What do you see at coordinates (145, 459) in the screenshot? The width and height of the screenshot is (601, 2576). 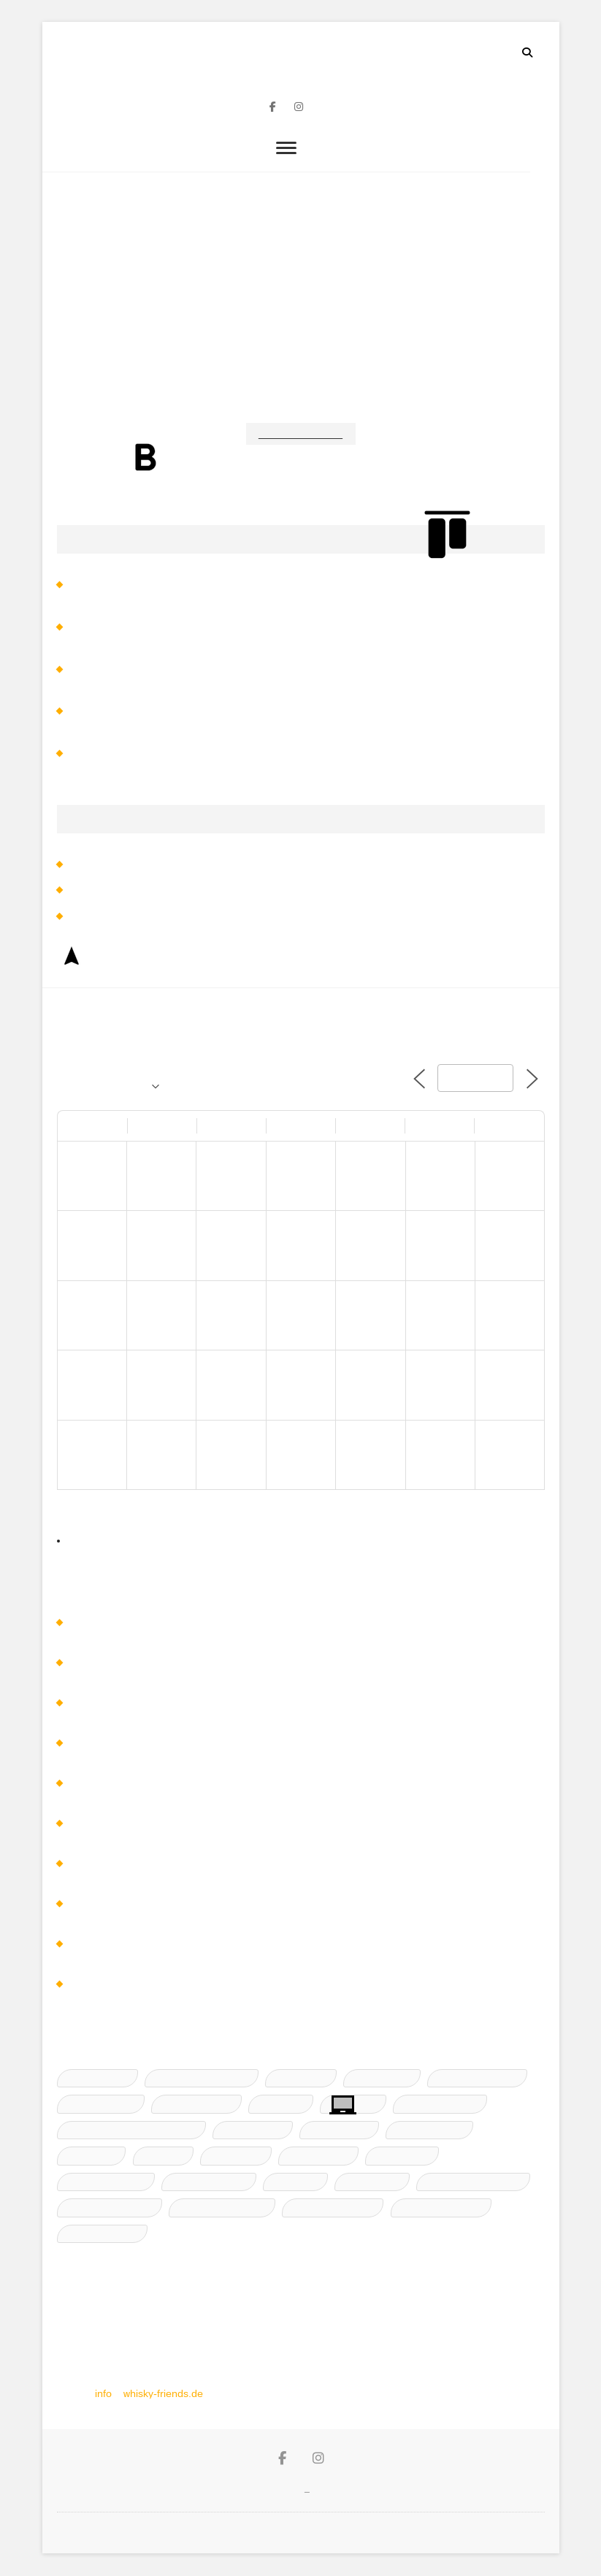 I see `apply bold formatting to selected text` at bounding box center [145, 459].